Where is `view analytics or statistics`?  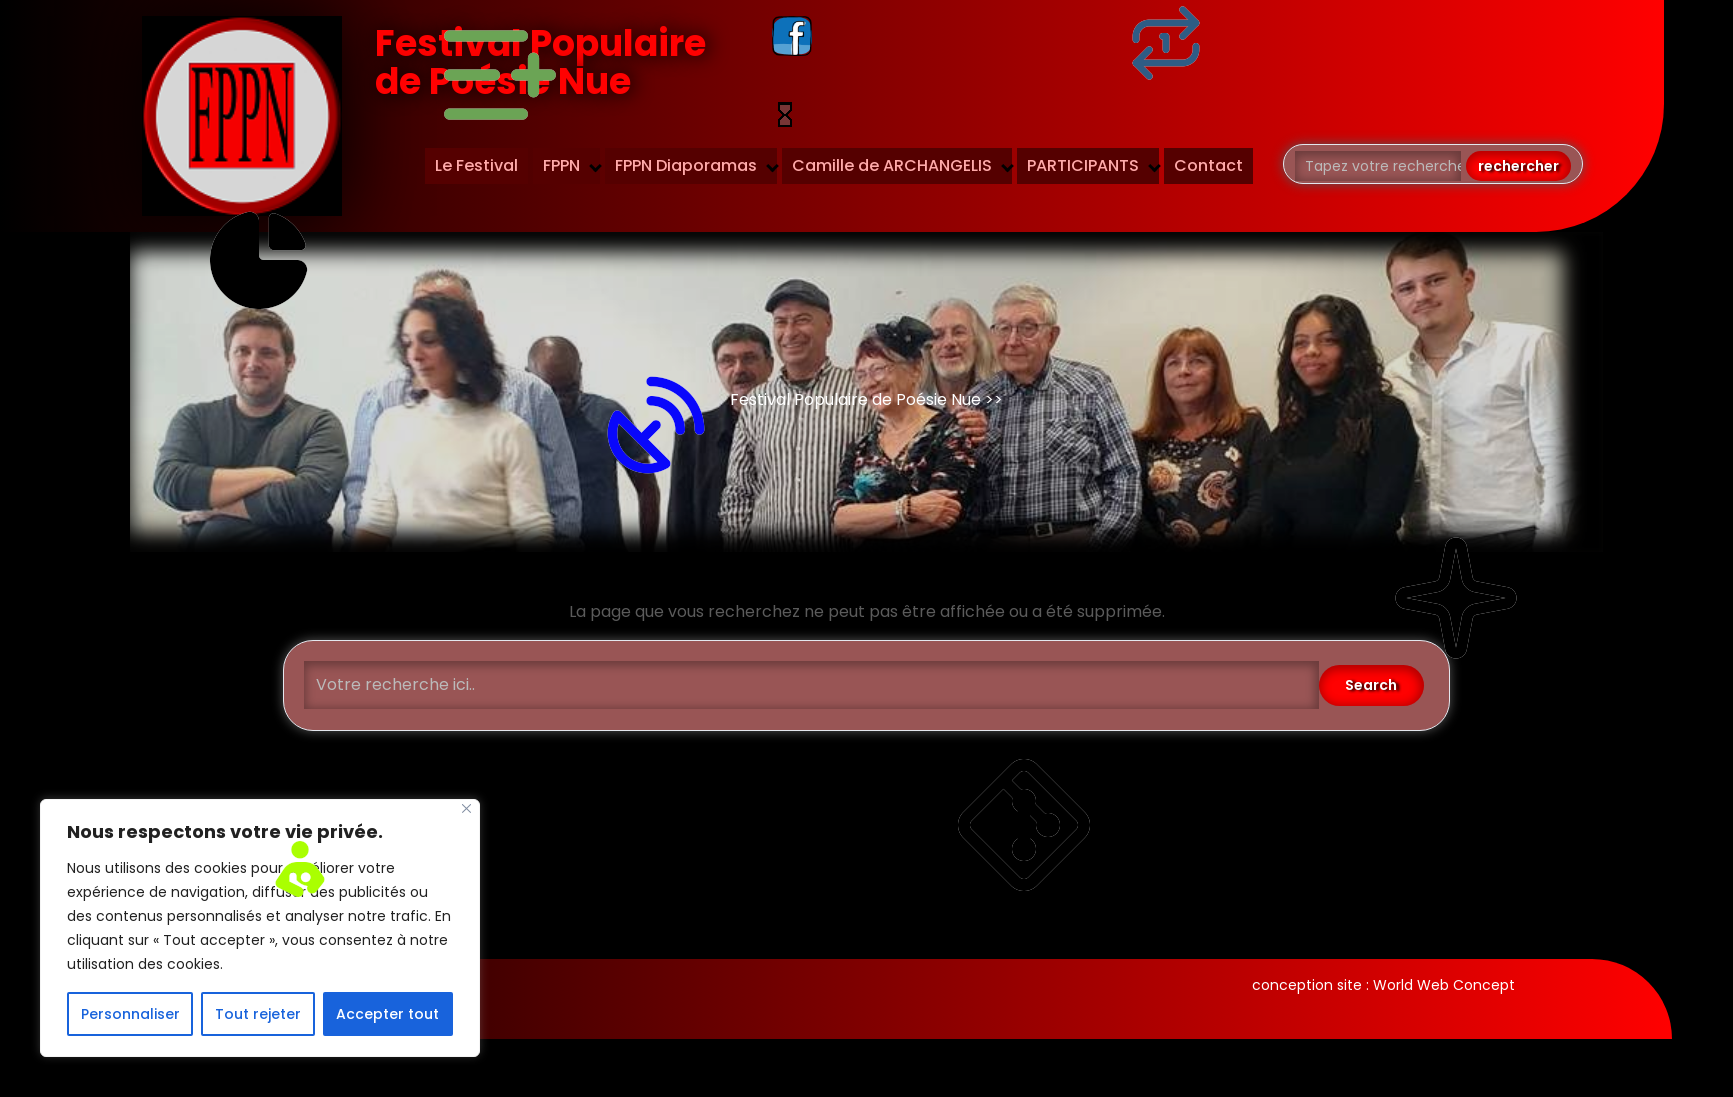 view analytics or statistics is located at coordinates (259, 260).